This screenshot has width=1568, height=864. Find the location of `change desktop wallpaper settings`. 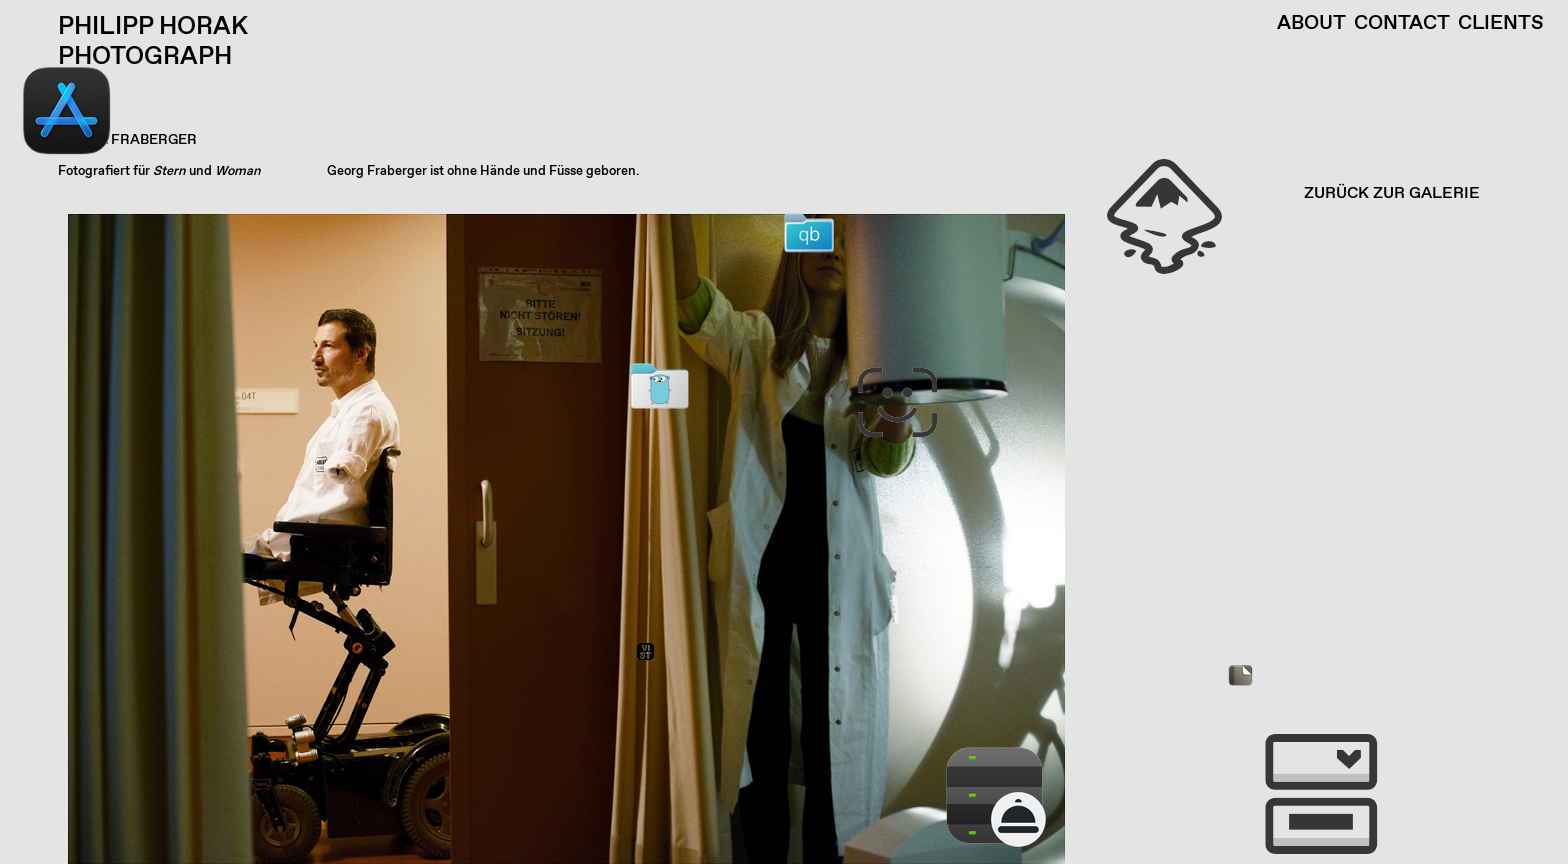

change desktop wallpaper settings is located at coordinates (1240, 674).